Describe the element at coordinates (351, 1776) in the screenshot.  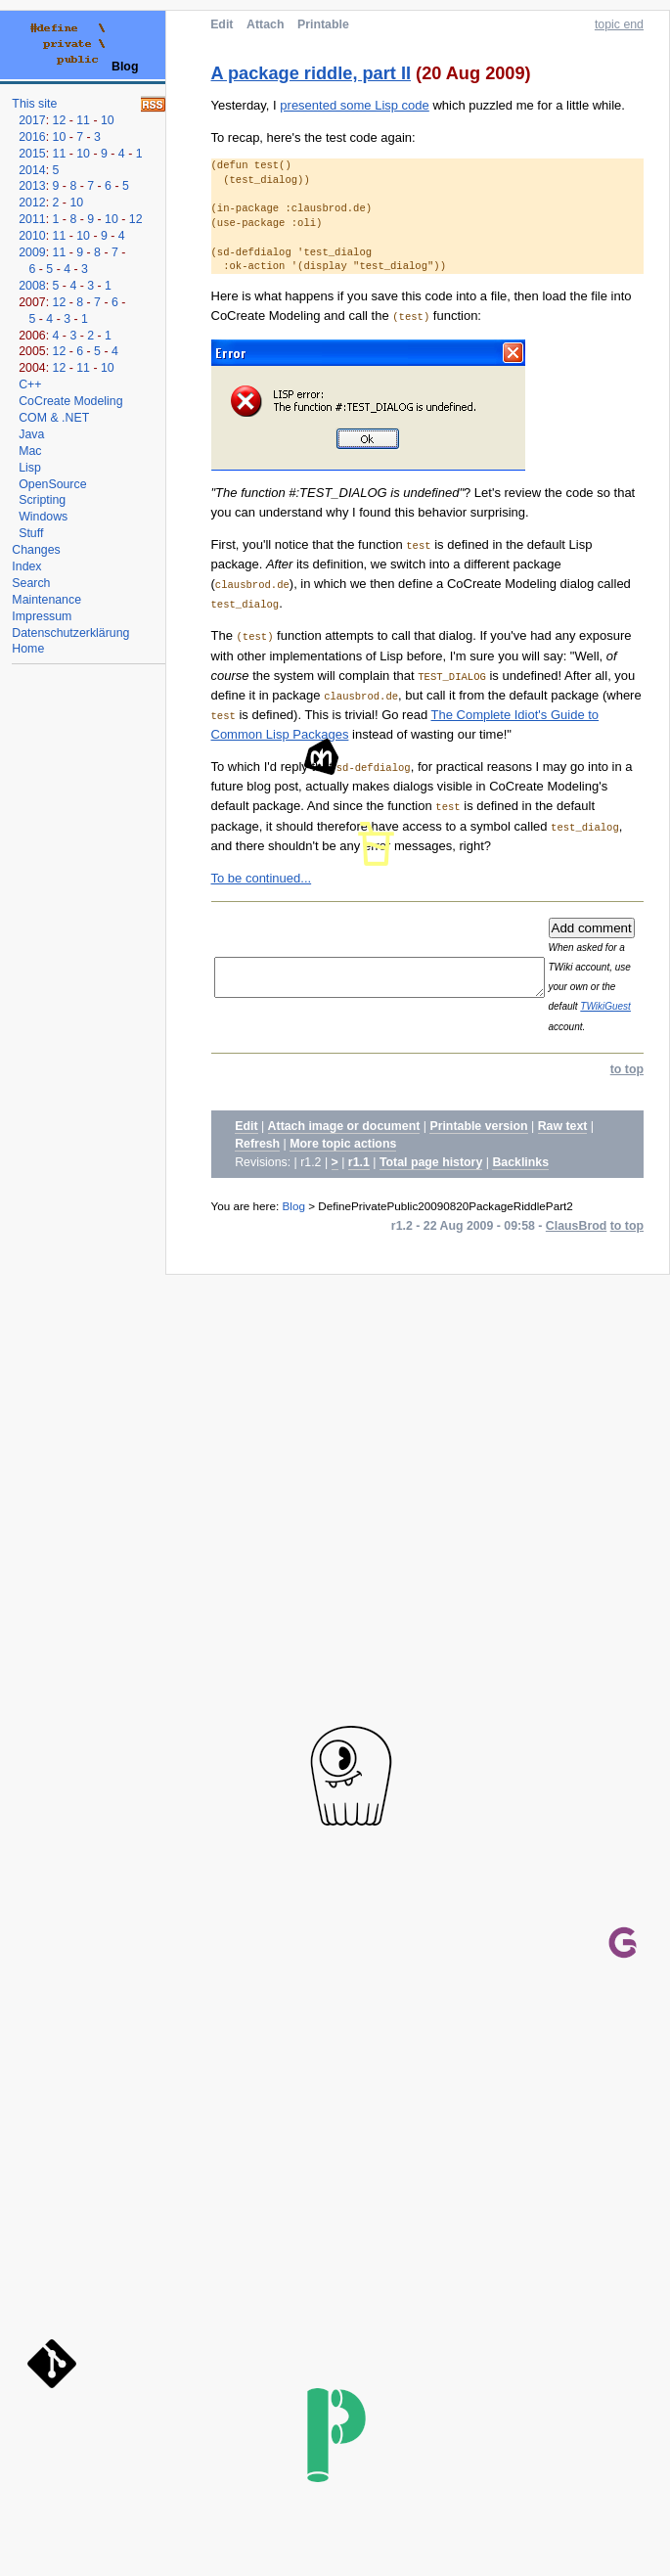
I see `ScyllaDB logo` at that location.